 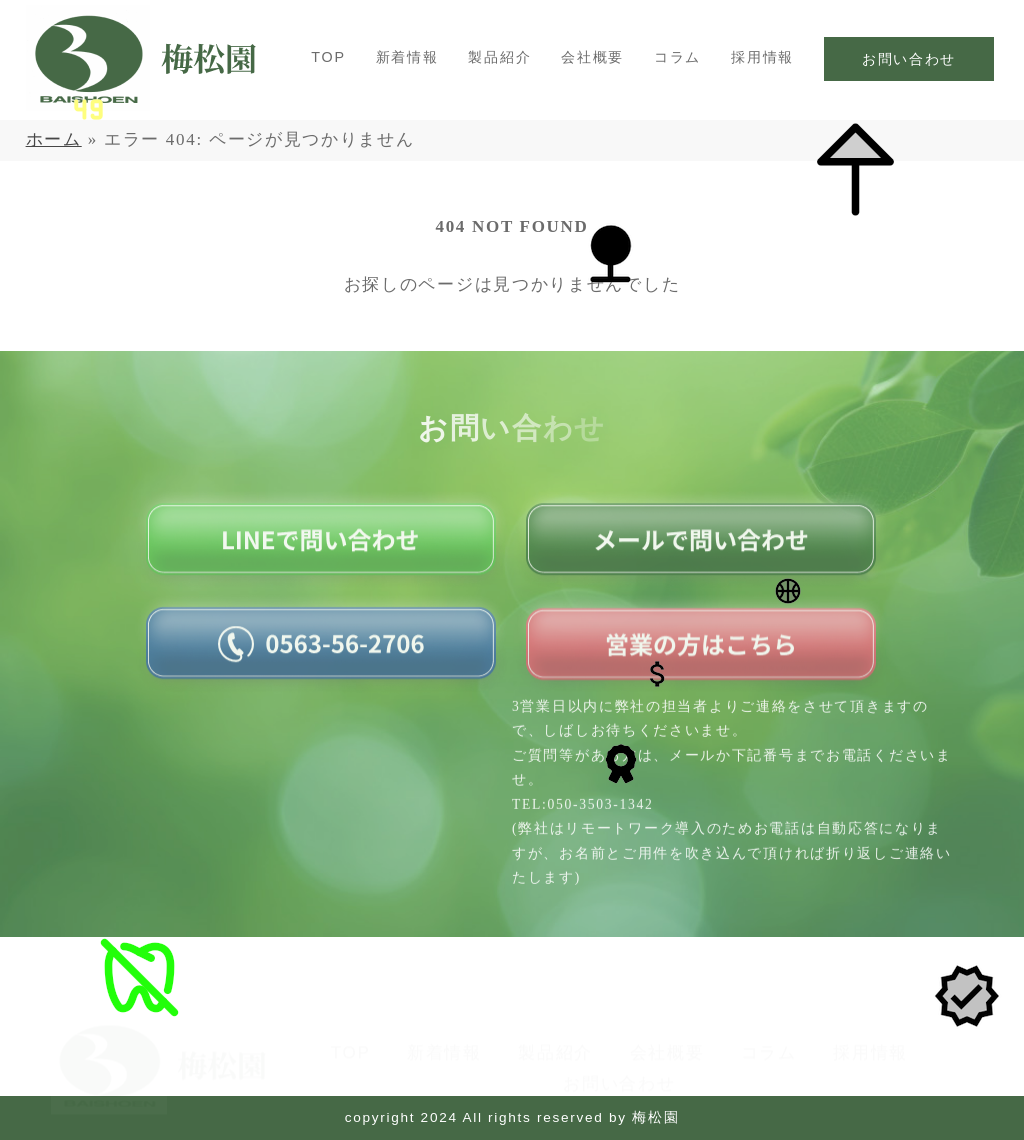 I want to click on scroll to top of page, so click(x=855, y=169).